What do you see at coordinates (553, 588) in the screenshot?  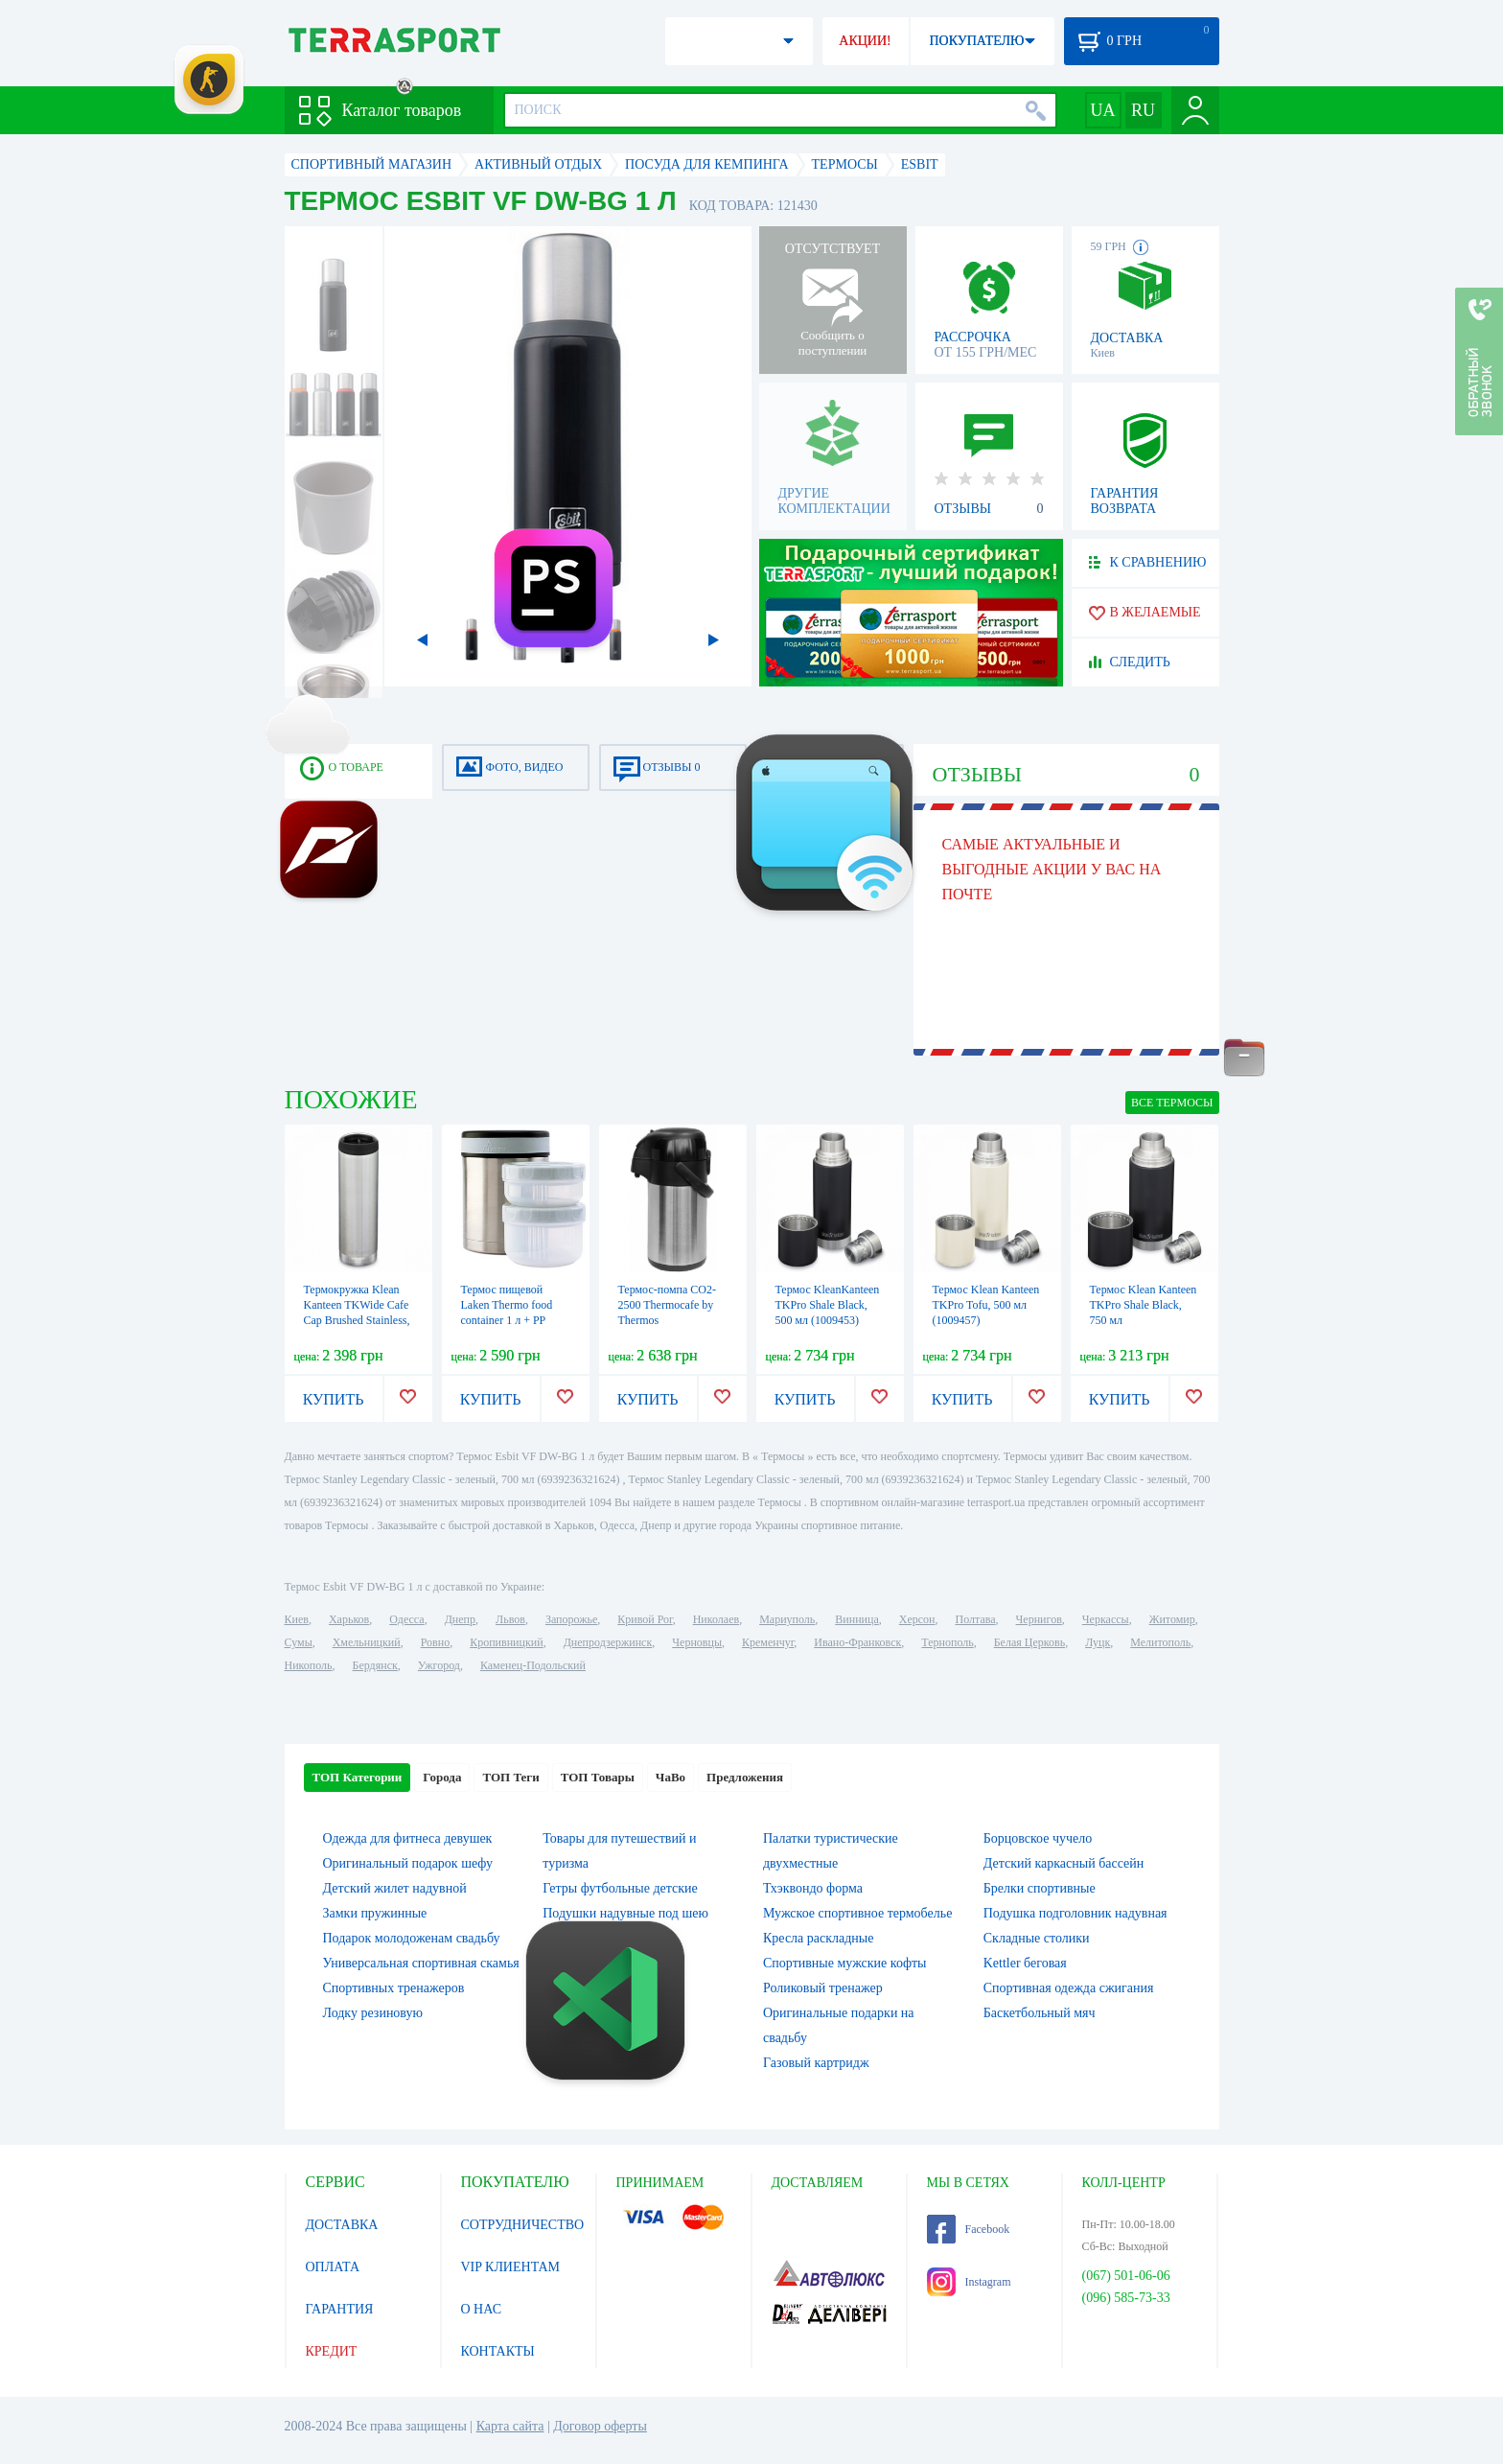 I see `open phpstorm ide` at bounding box center [553, 588].